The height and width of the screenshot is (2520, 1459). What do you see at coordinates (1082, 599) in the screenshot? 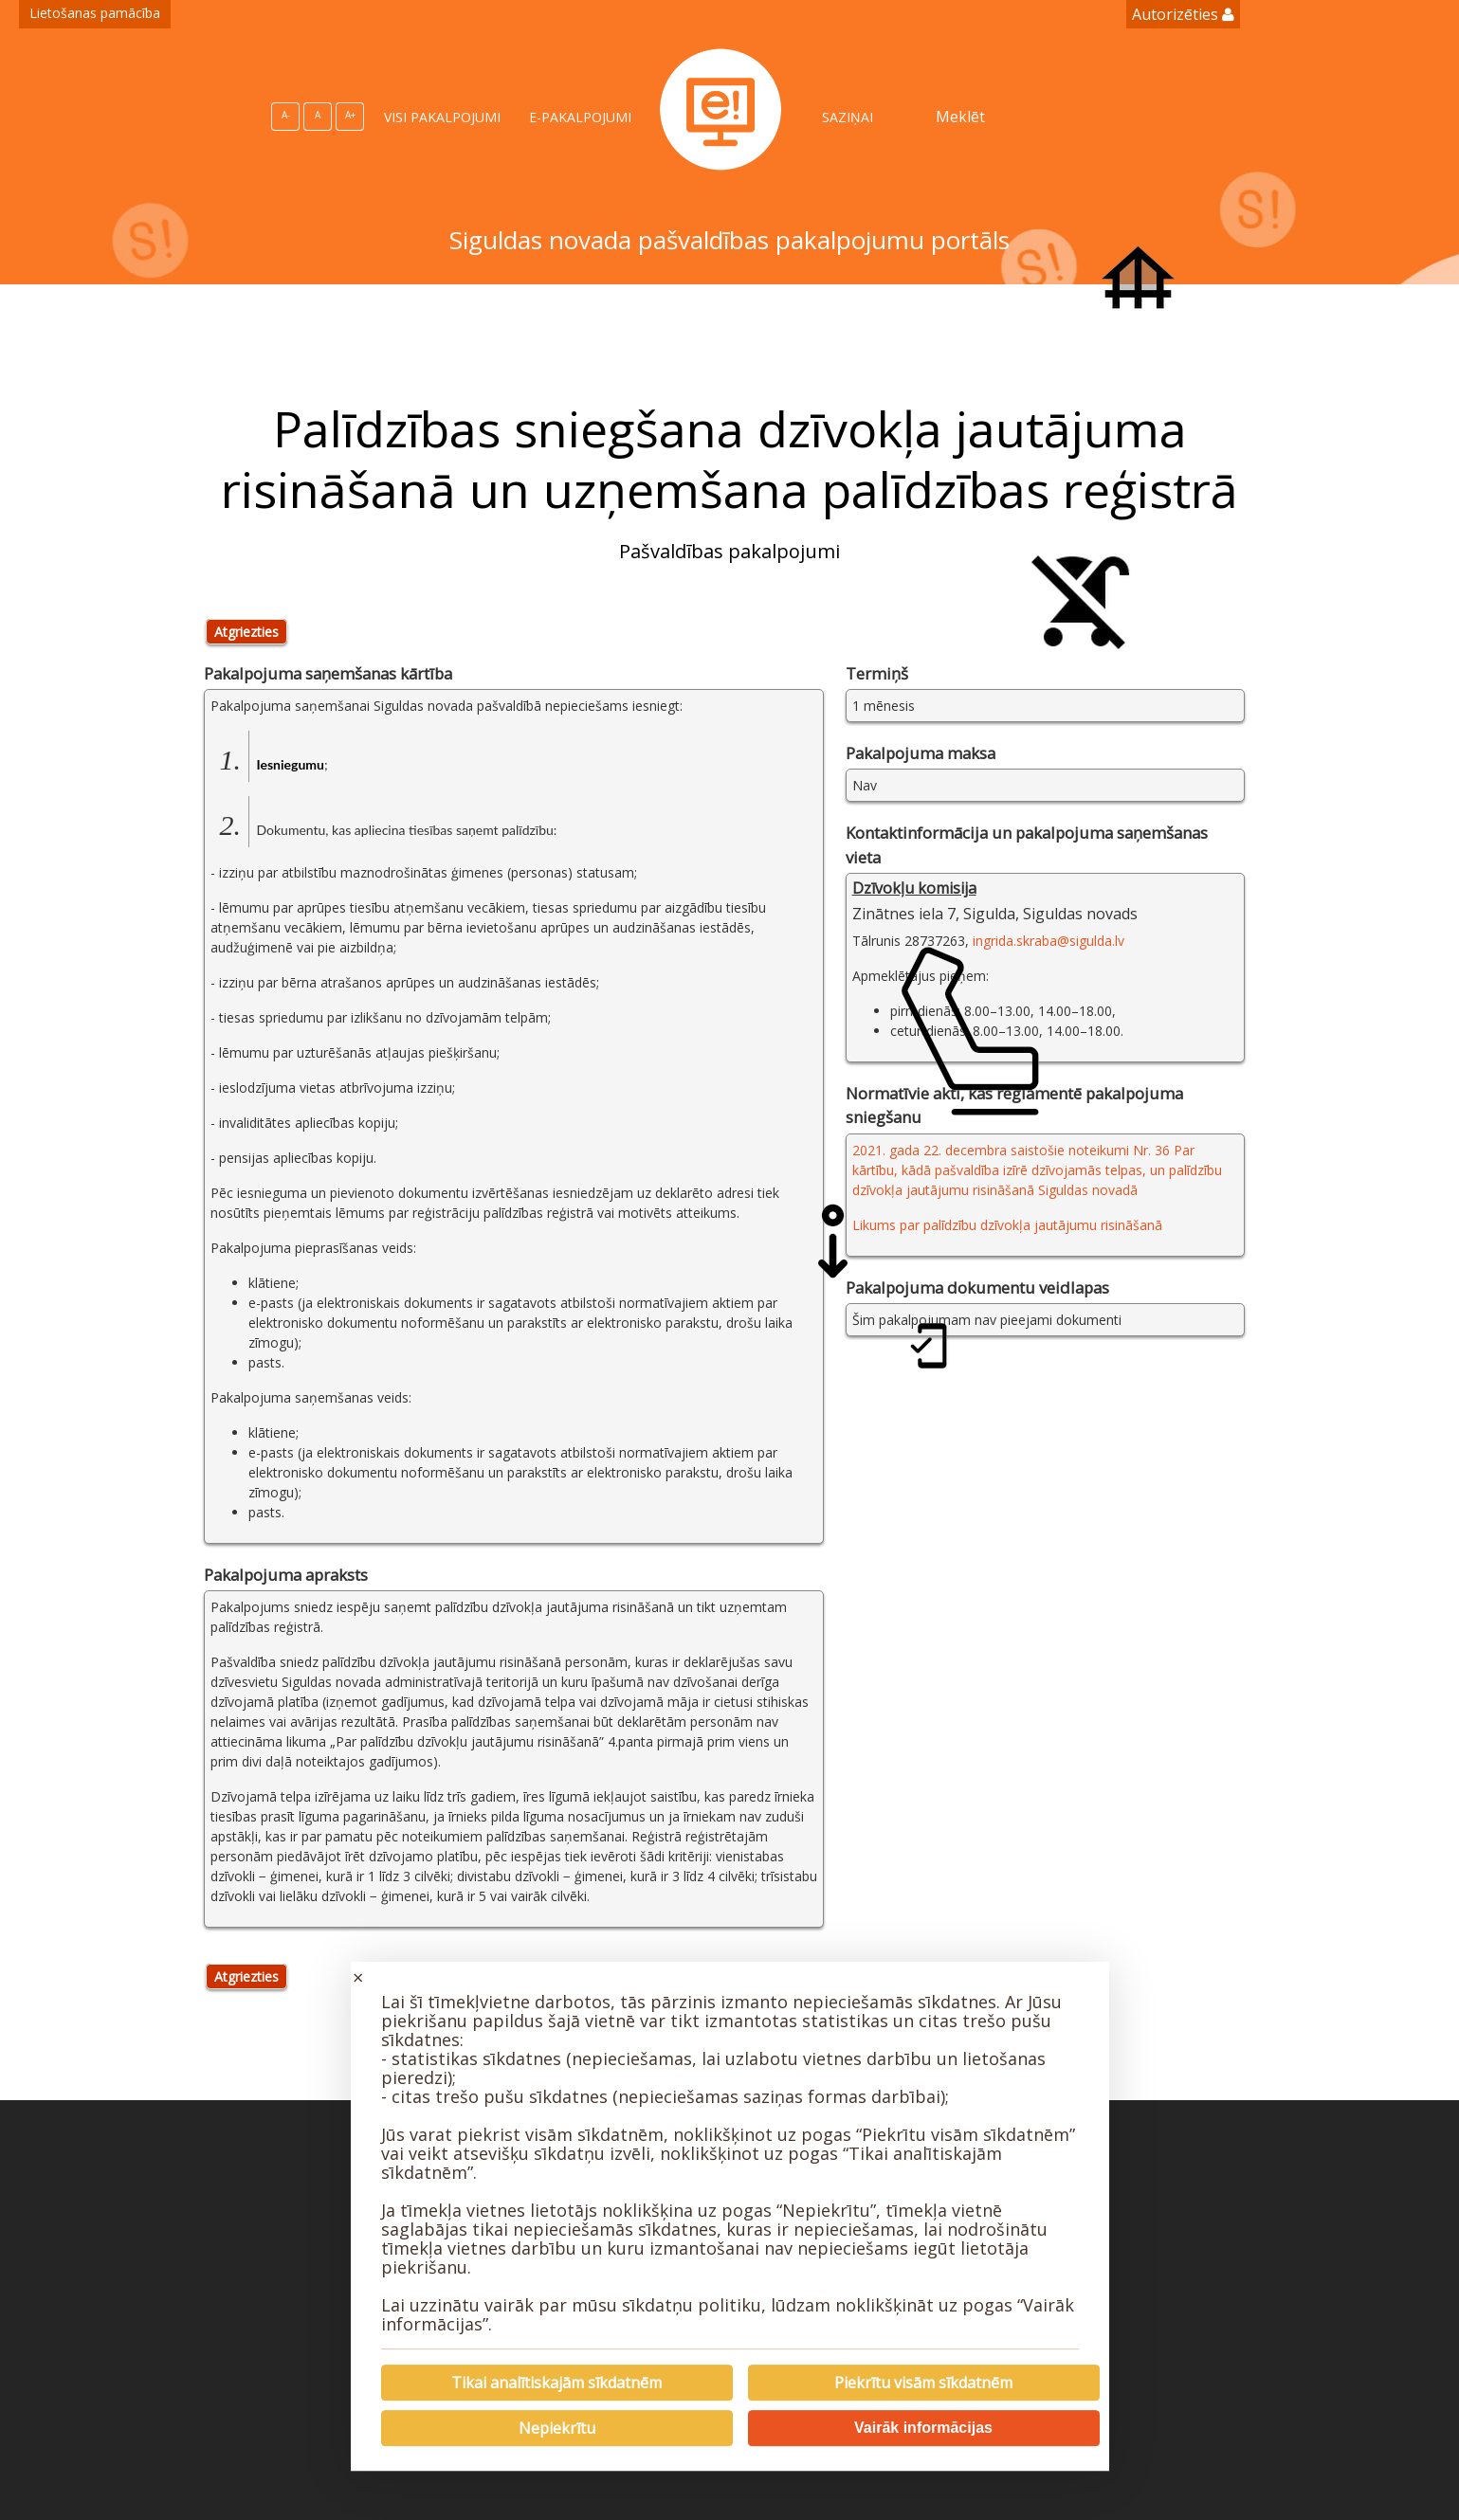
I see `indicates strollers are not permitted in this area` at bounding box center [1082, 599].